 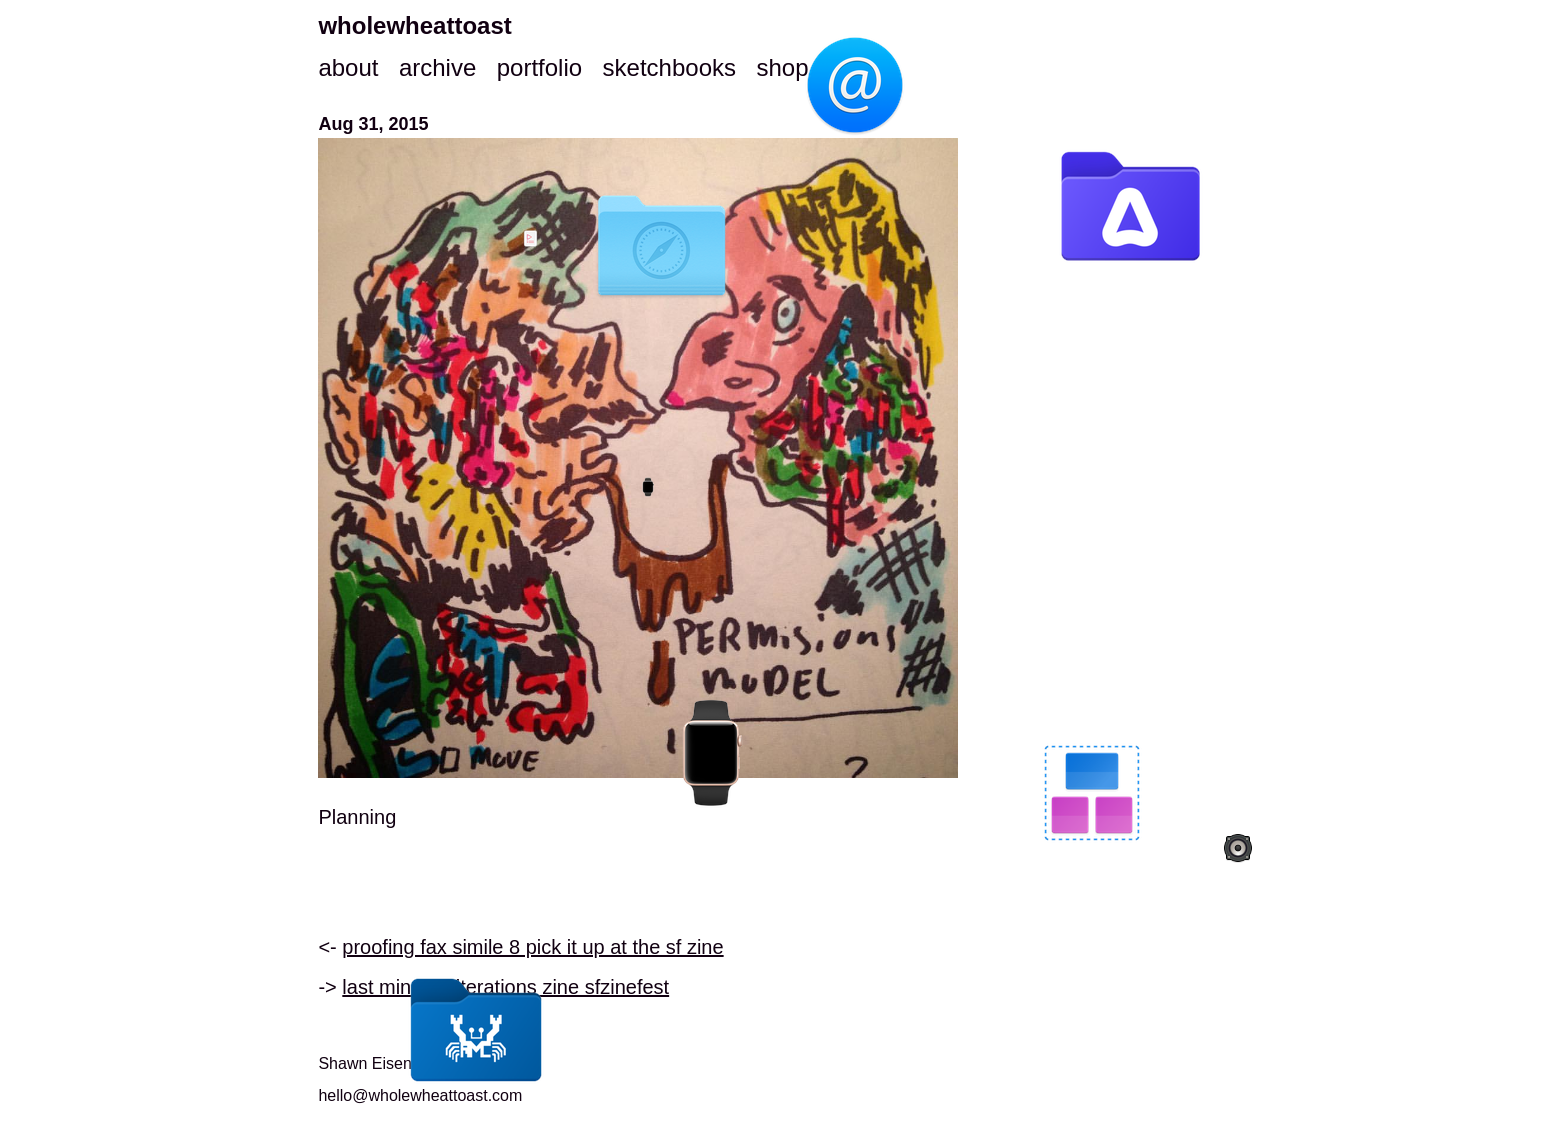 What do you see at coordinates (475, 1033) in the screenshot?
I see `folder containing realtek audio drivers and software` at bounding box center [475, 1033].